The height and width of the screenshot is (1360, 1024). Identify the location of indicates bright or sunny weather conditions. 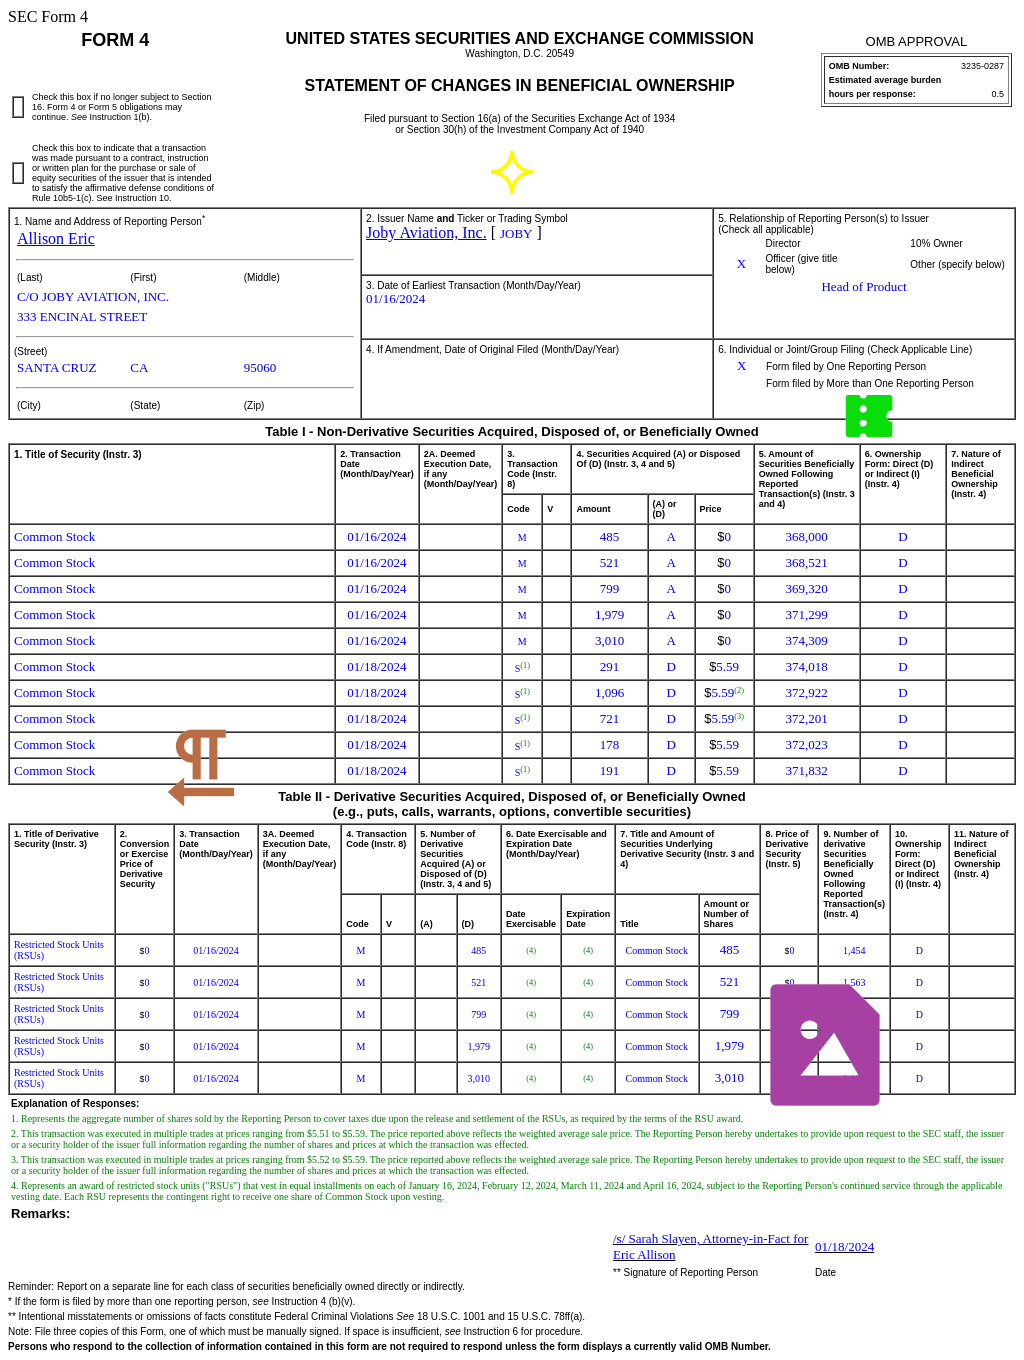
(512, 172).